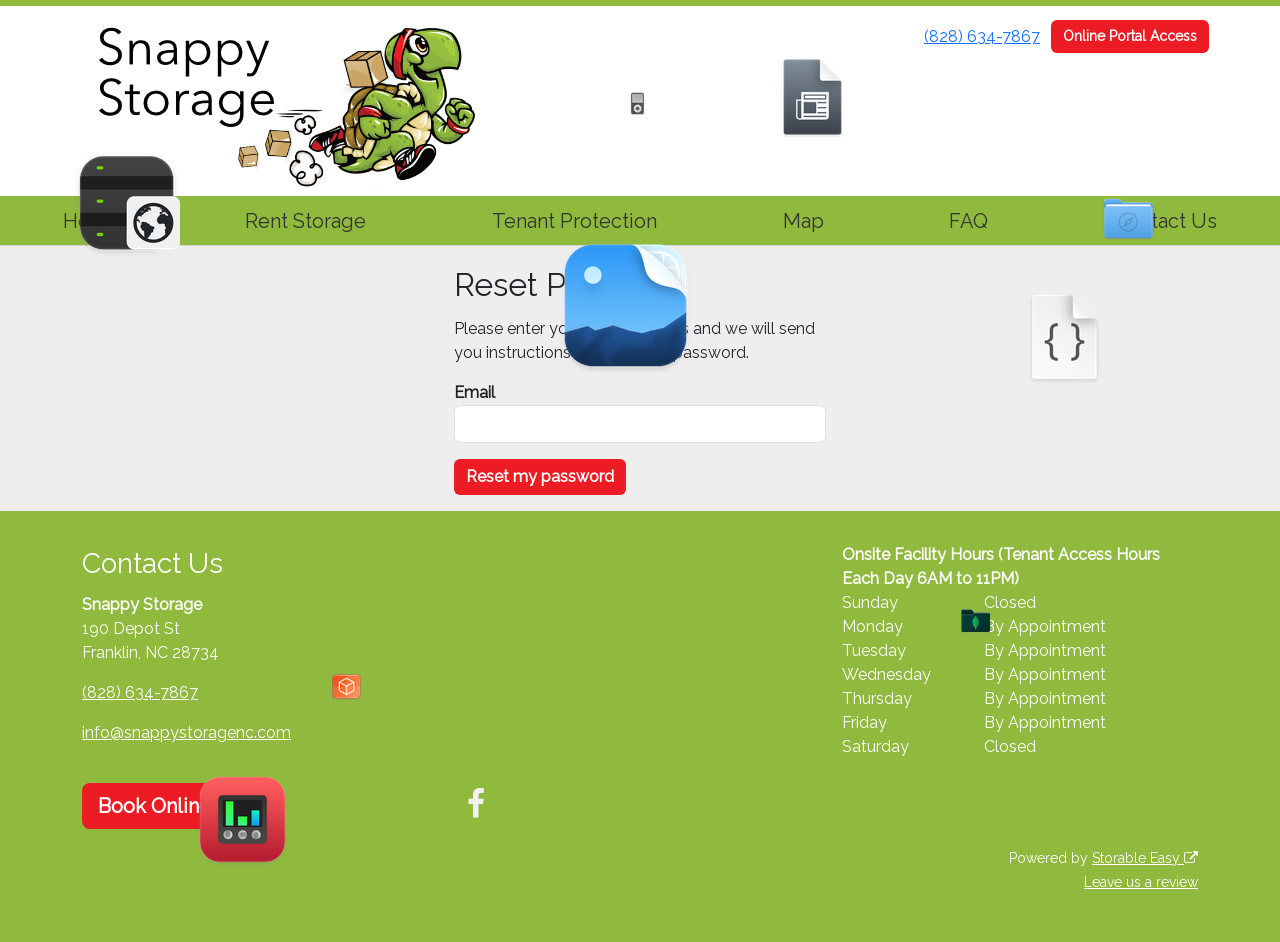 The height and width of the screenshot is (942, 1280). Describe the element at coordinates (1064, 338) in the screenshot. I see `a blank or empty script file` at that location.